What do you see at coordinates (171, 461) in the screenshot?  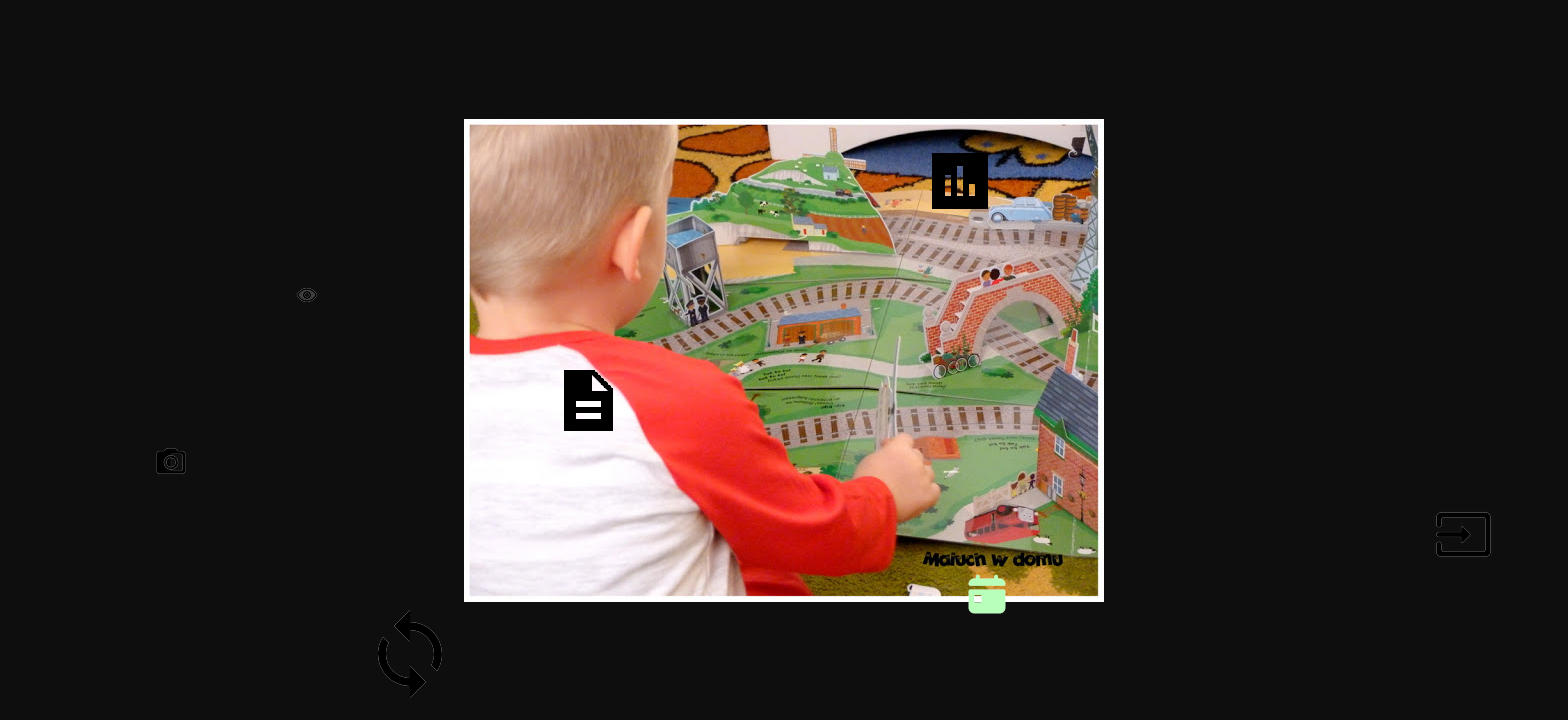 I see `apply black and white filter to photos` at bounding box center [171, 461].